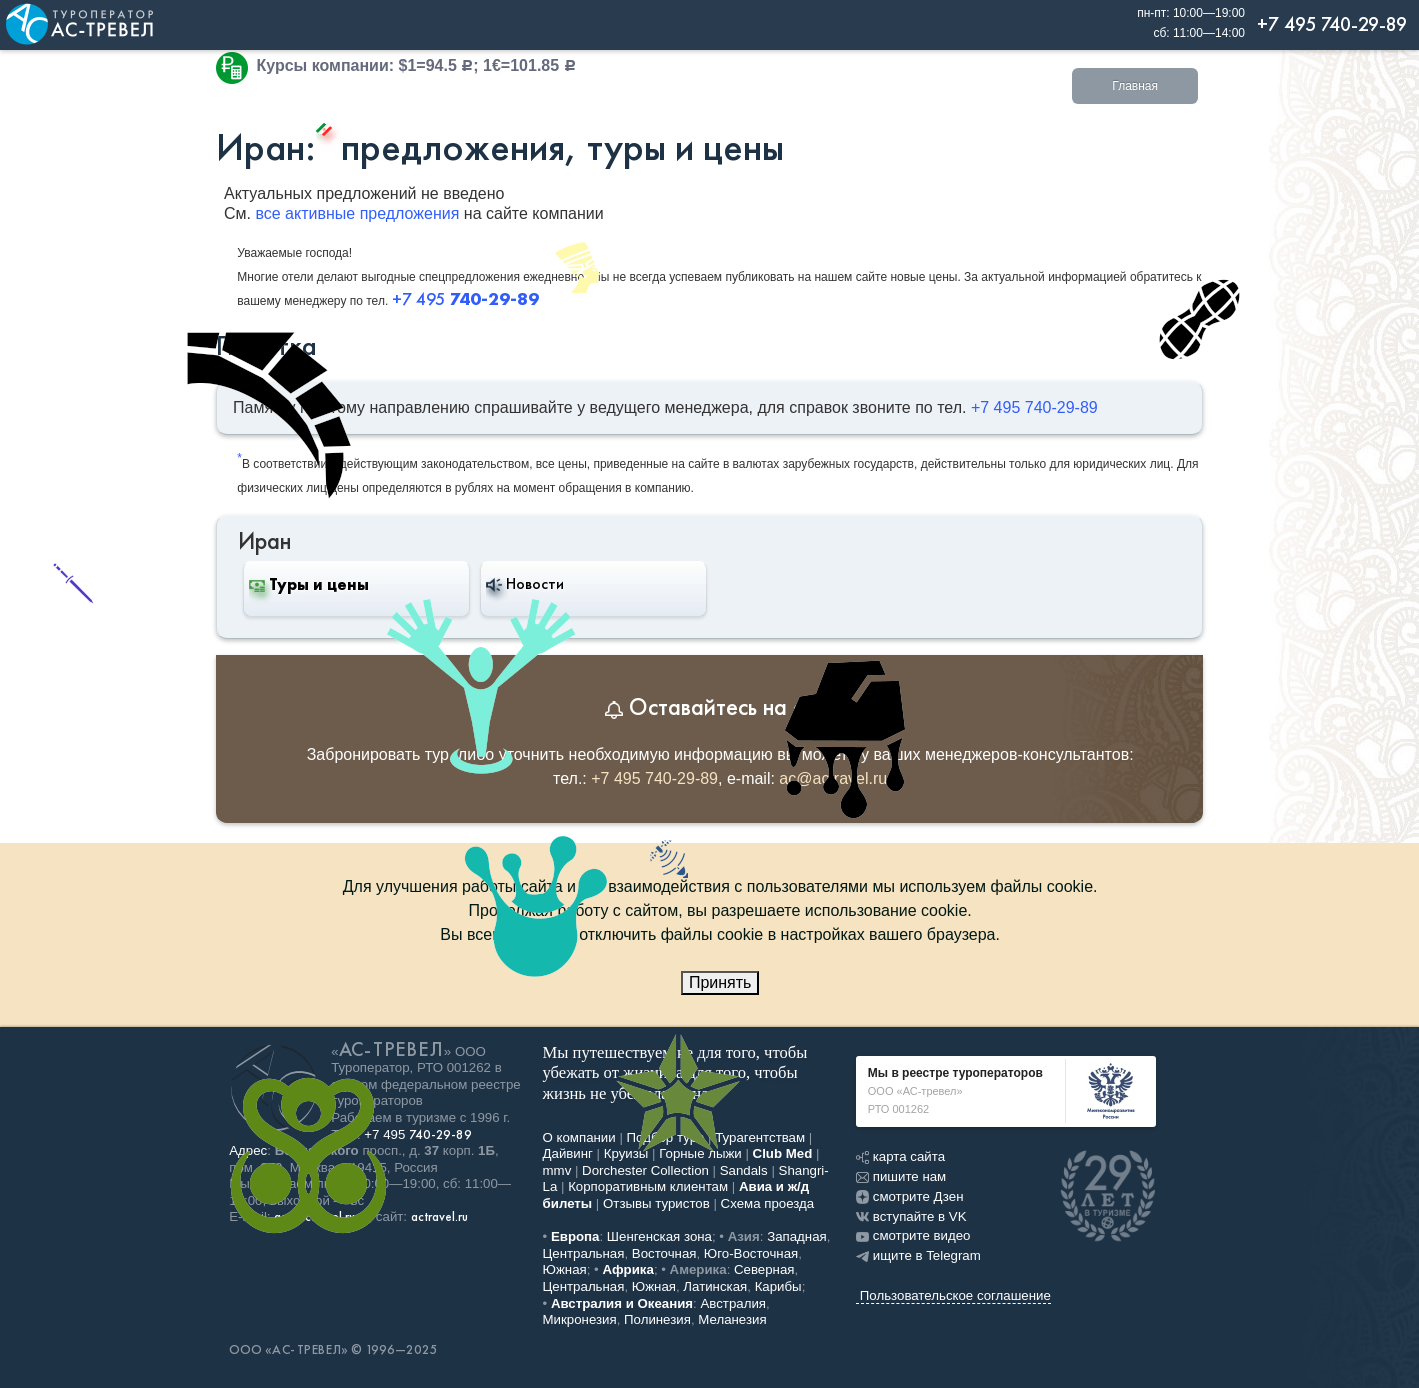  Describe the element at coordinates (271, 414) in the screenshot. I see `armadillo tail icon for a creature or animal game element` at that location.